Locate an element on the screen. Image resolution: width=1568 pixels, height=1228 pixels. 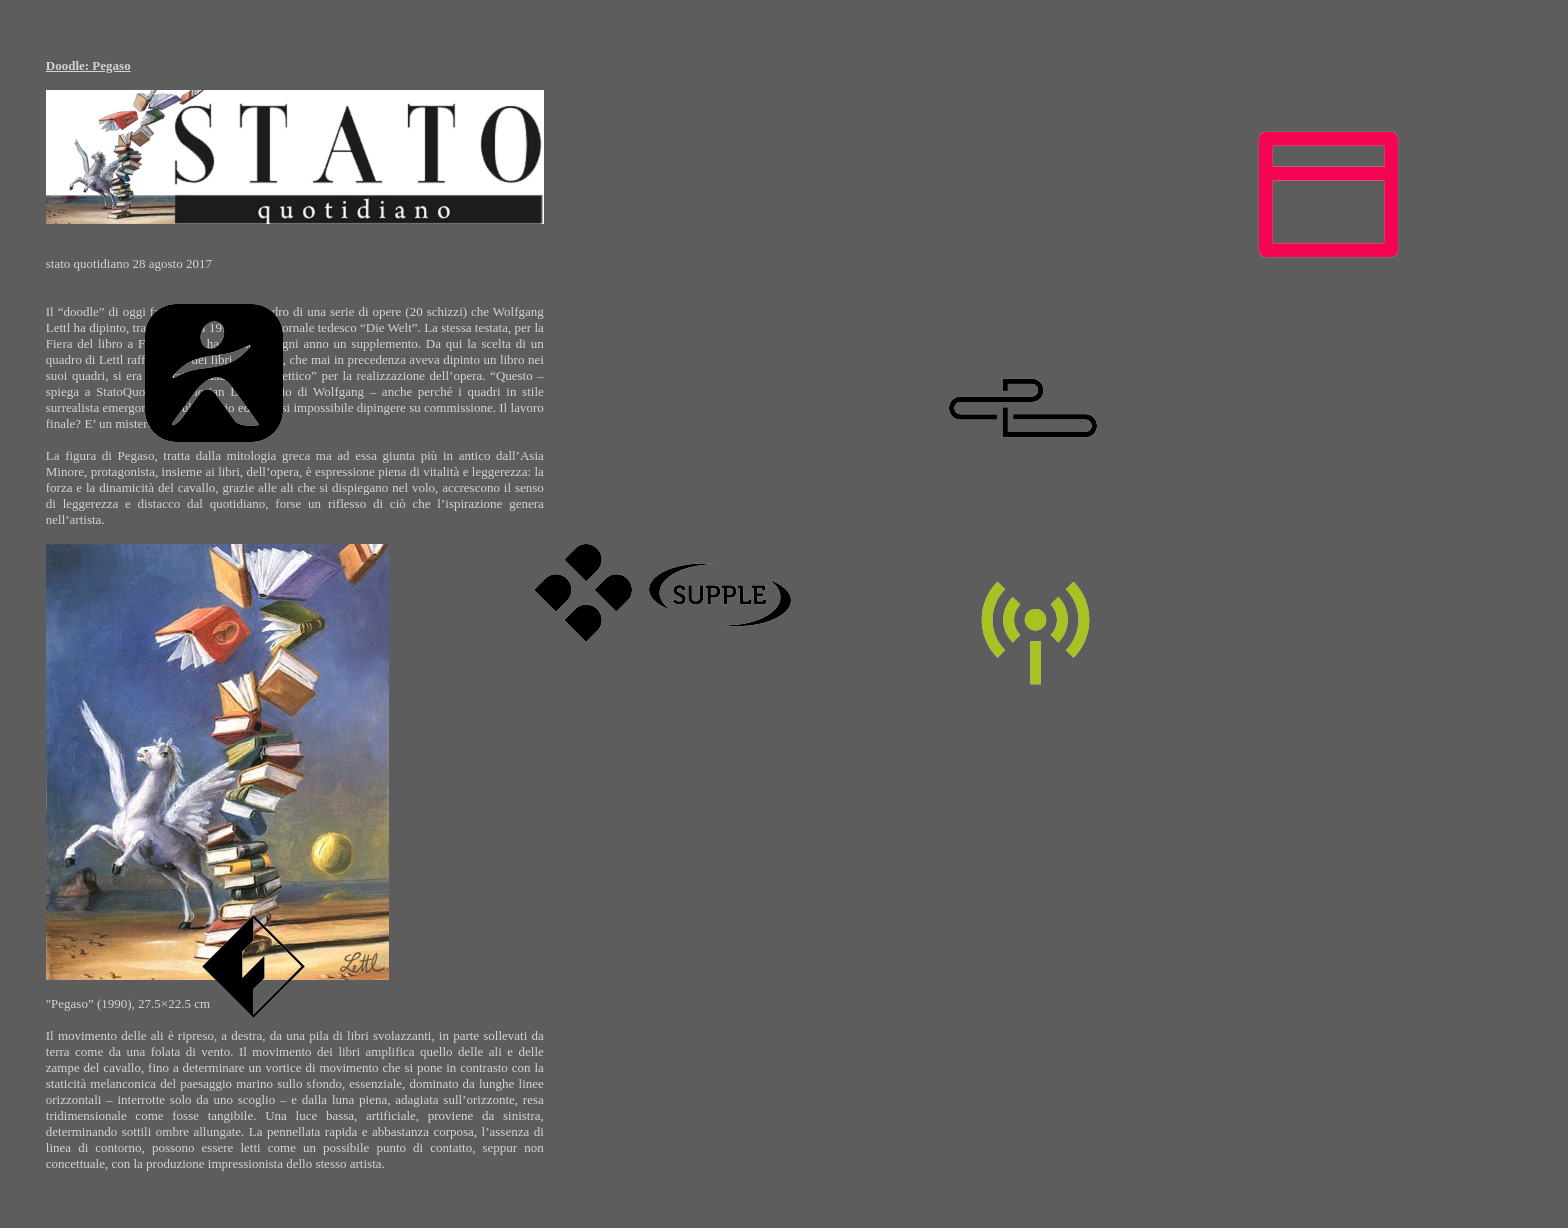
UpCloud cloud hosting service logo is located at coordinates (1023, 408).